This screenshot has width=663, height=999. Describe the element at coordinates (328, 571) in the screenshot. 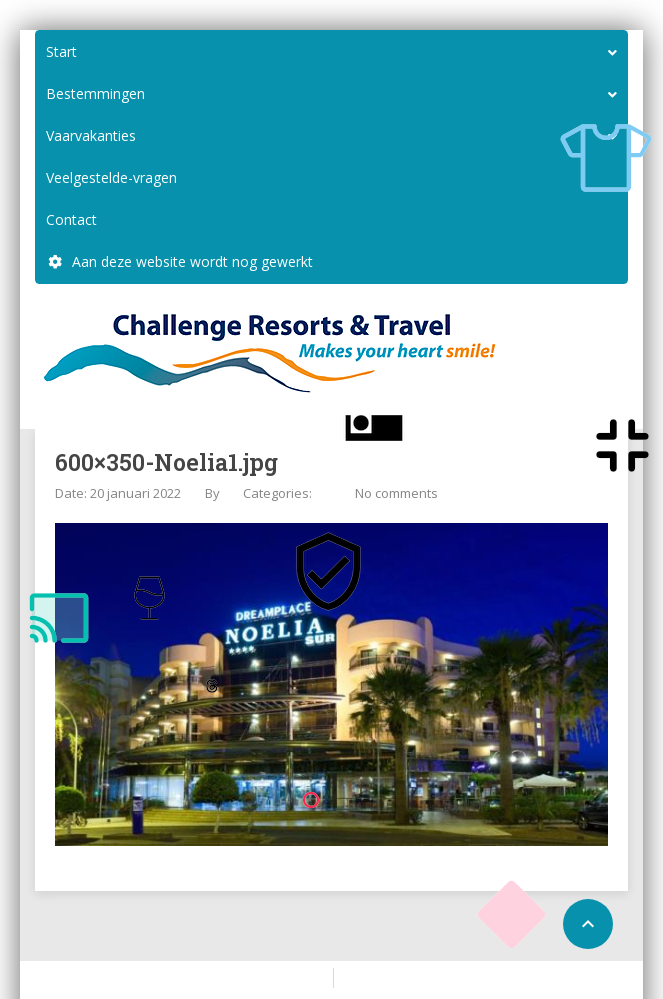

I see `indicates a verified or trusted user account` at that location.